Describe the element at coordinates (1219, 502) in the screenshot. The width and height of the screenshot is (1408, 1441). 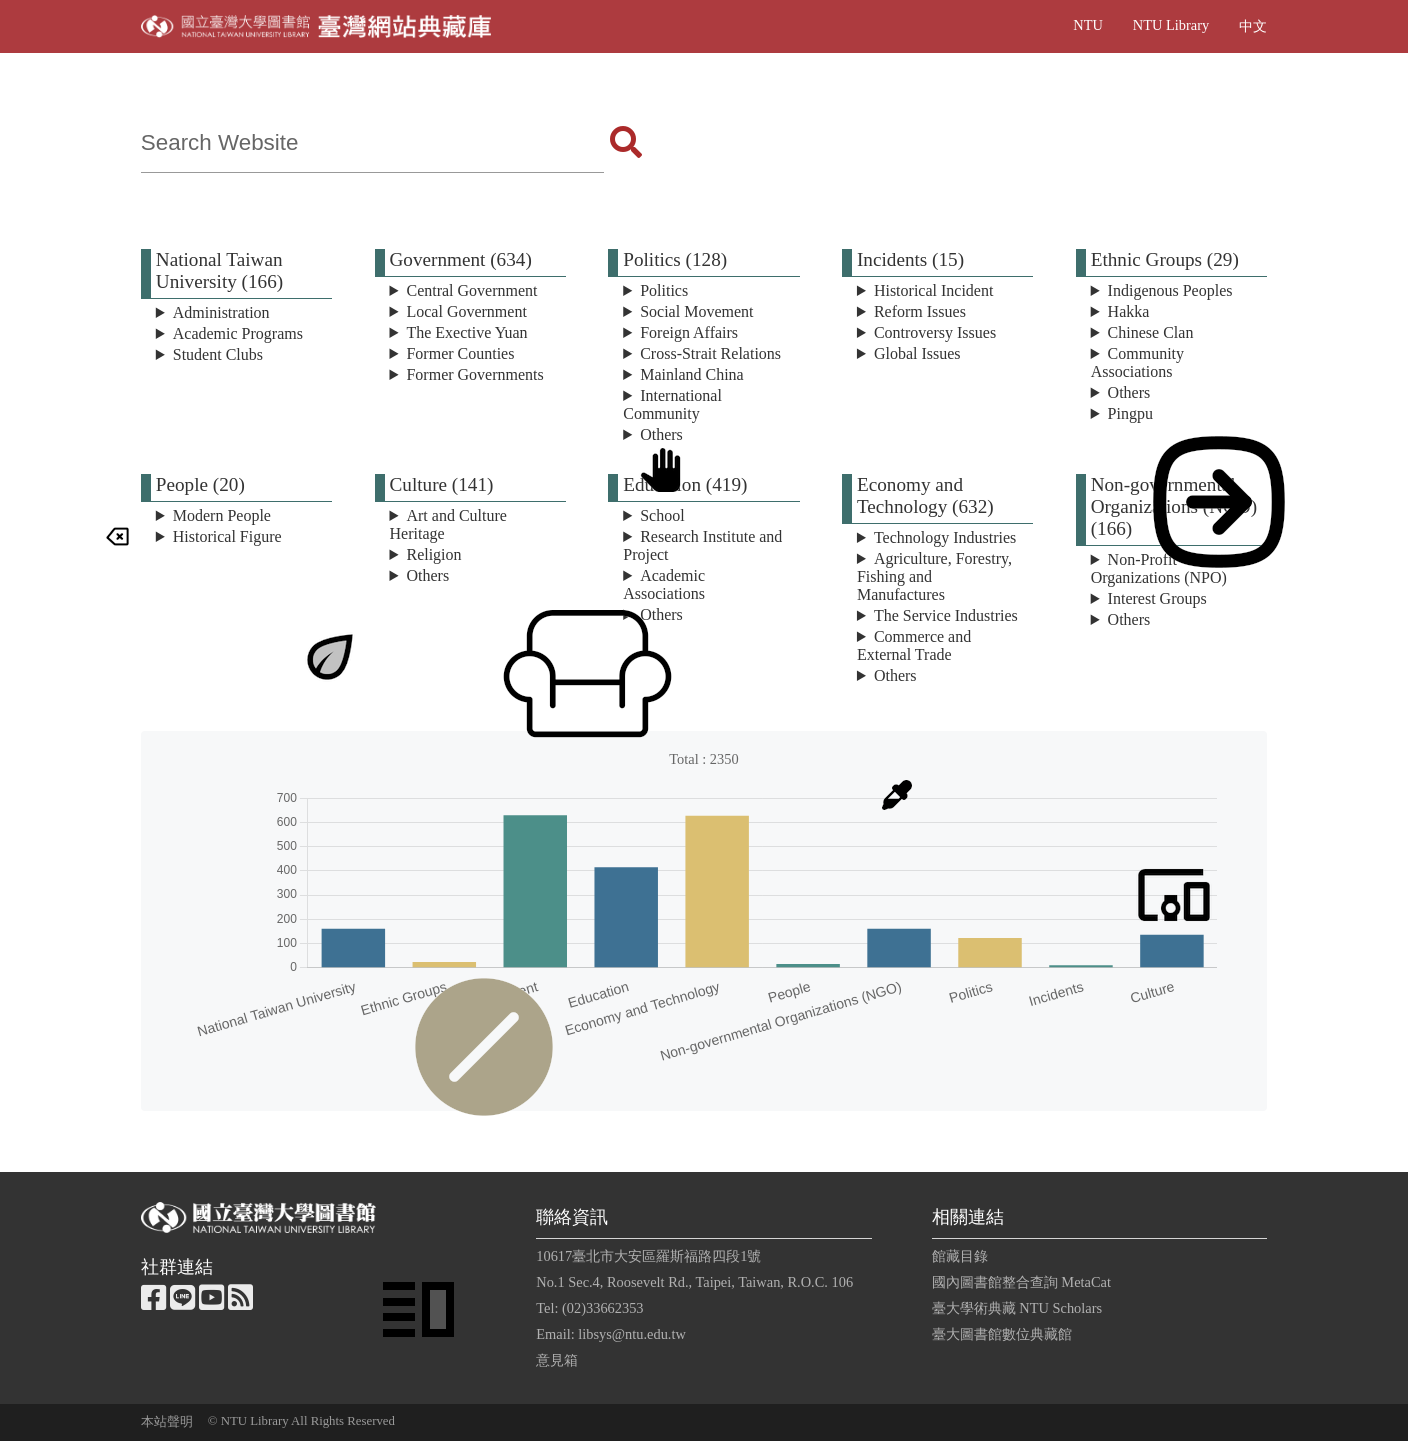
I see `proceed to the next step` at that location.